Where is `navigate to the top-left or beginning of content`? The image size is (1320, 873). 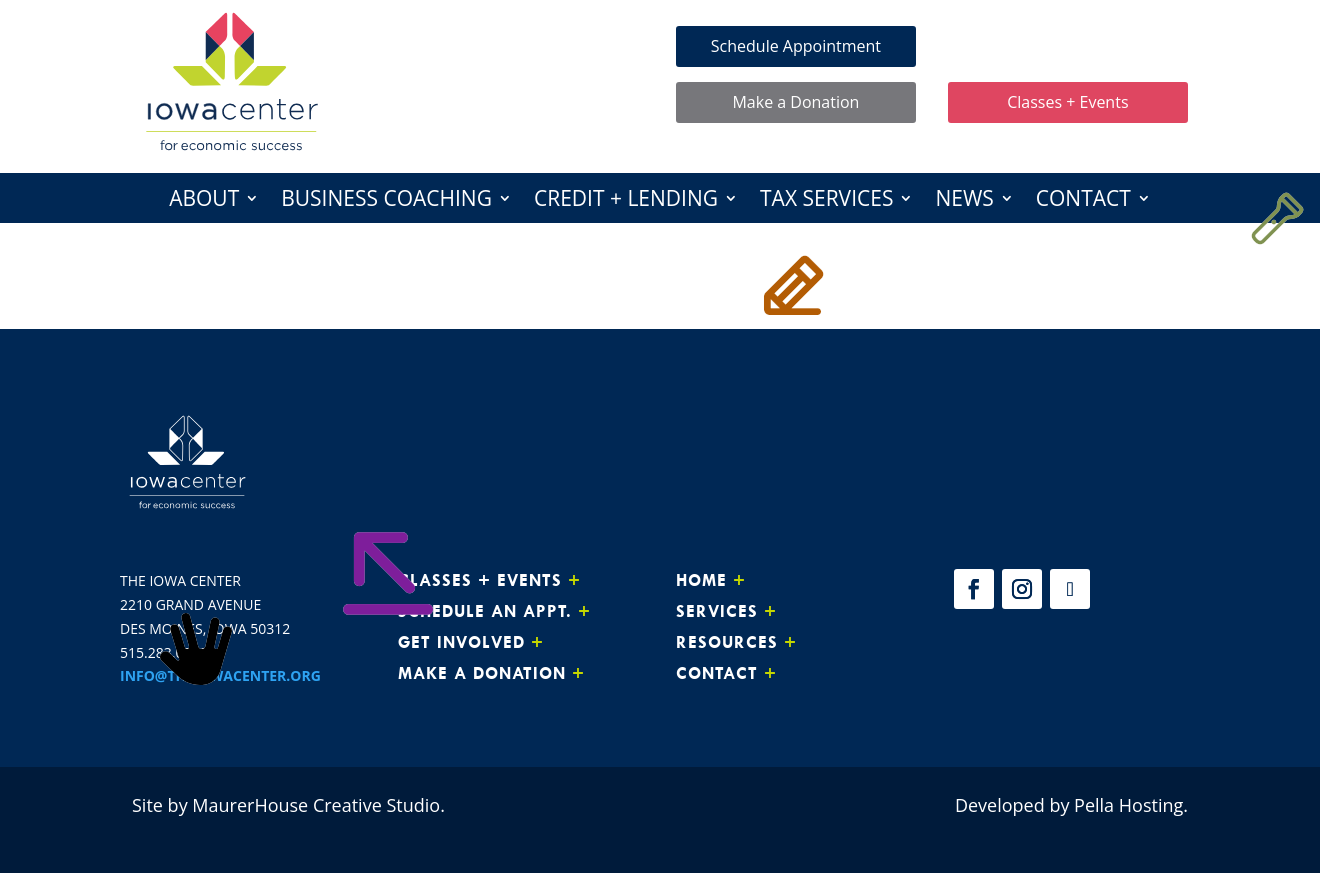
navigate to the top-left or beginning of content is located at coordinates (384, 573).